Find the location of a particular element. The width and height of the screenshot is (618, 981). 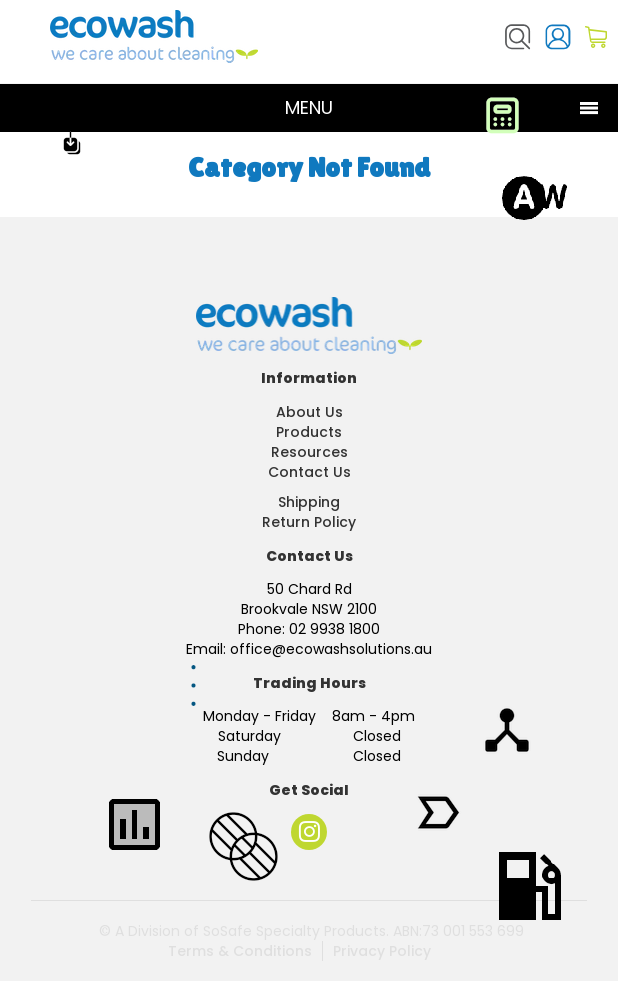

toggle automatic white balance is located at coordinates (535, 198).